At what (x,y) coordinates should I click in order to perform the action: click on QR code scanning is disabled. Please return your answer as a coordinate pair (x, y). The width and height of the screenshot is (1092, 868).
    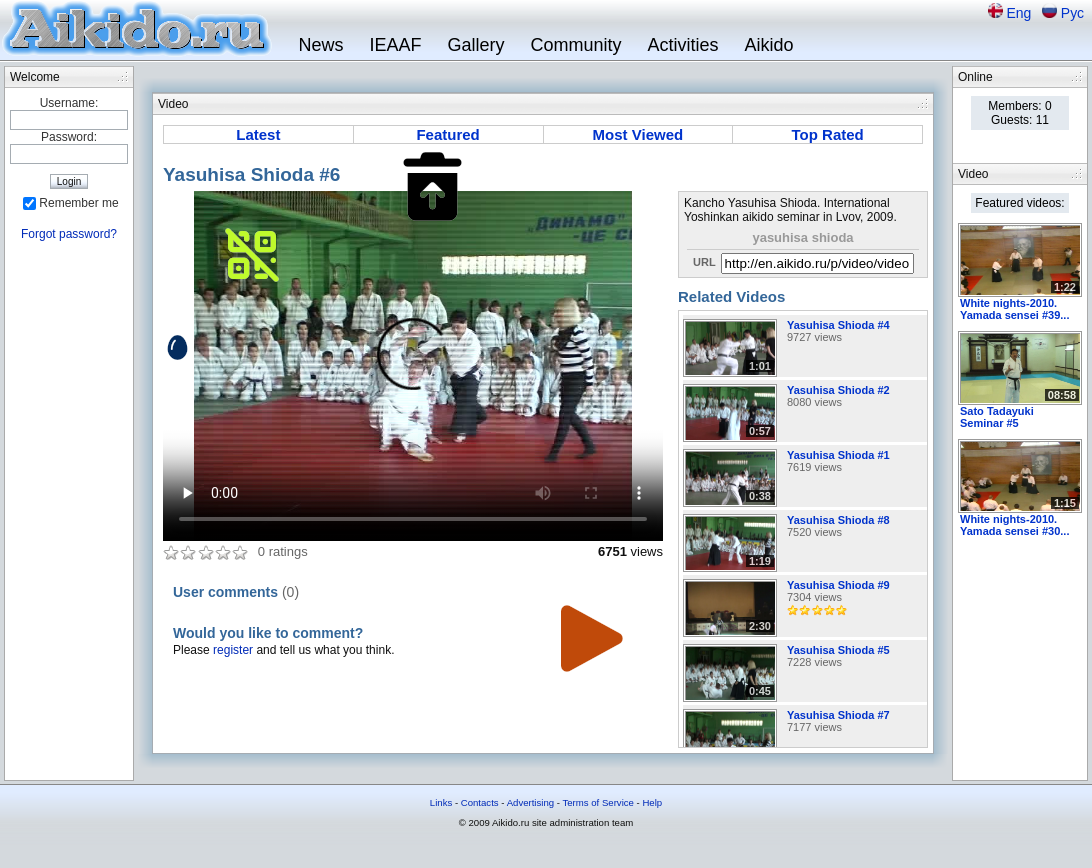
    Looking at the image, I should click on (252, 255).